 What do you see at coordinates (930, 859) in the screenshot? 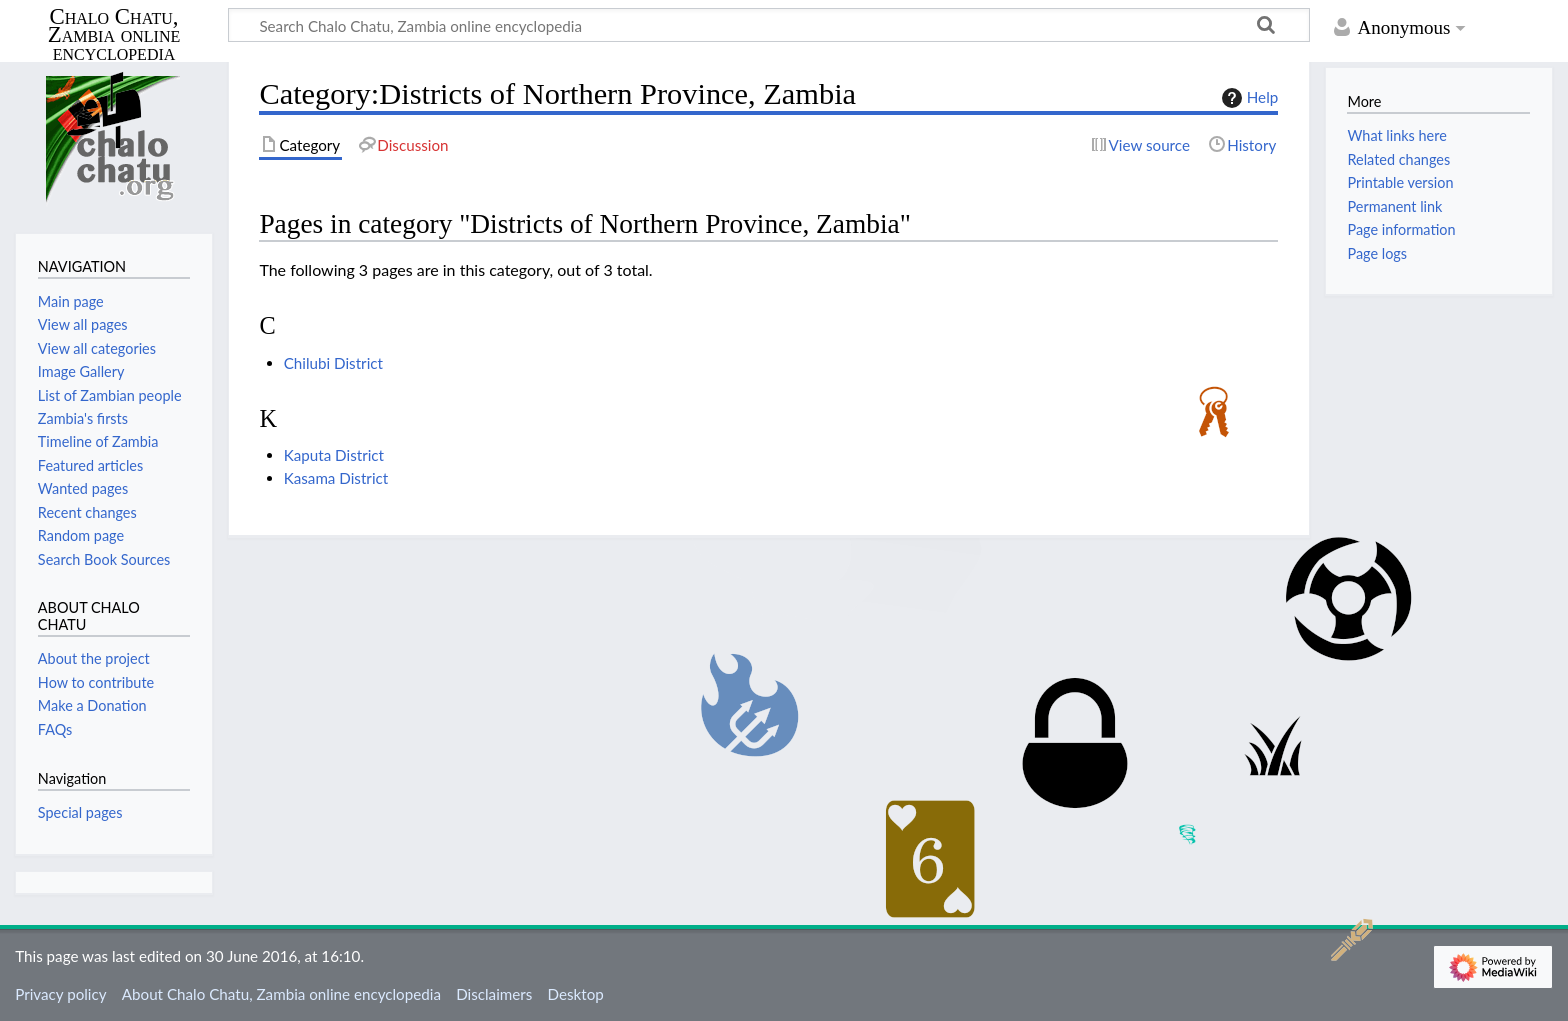
I see `six of hearts playing card` at bounding box center [930, 859].